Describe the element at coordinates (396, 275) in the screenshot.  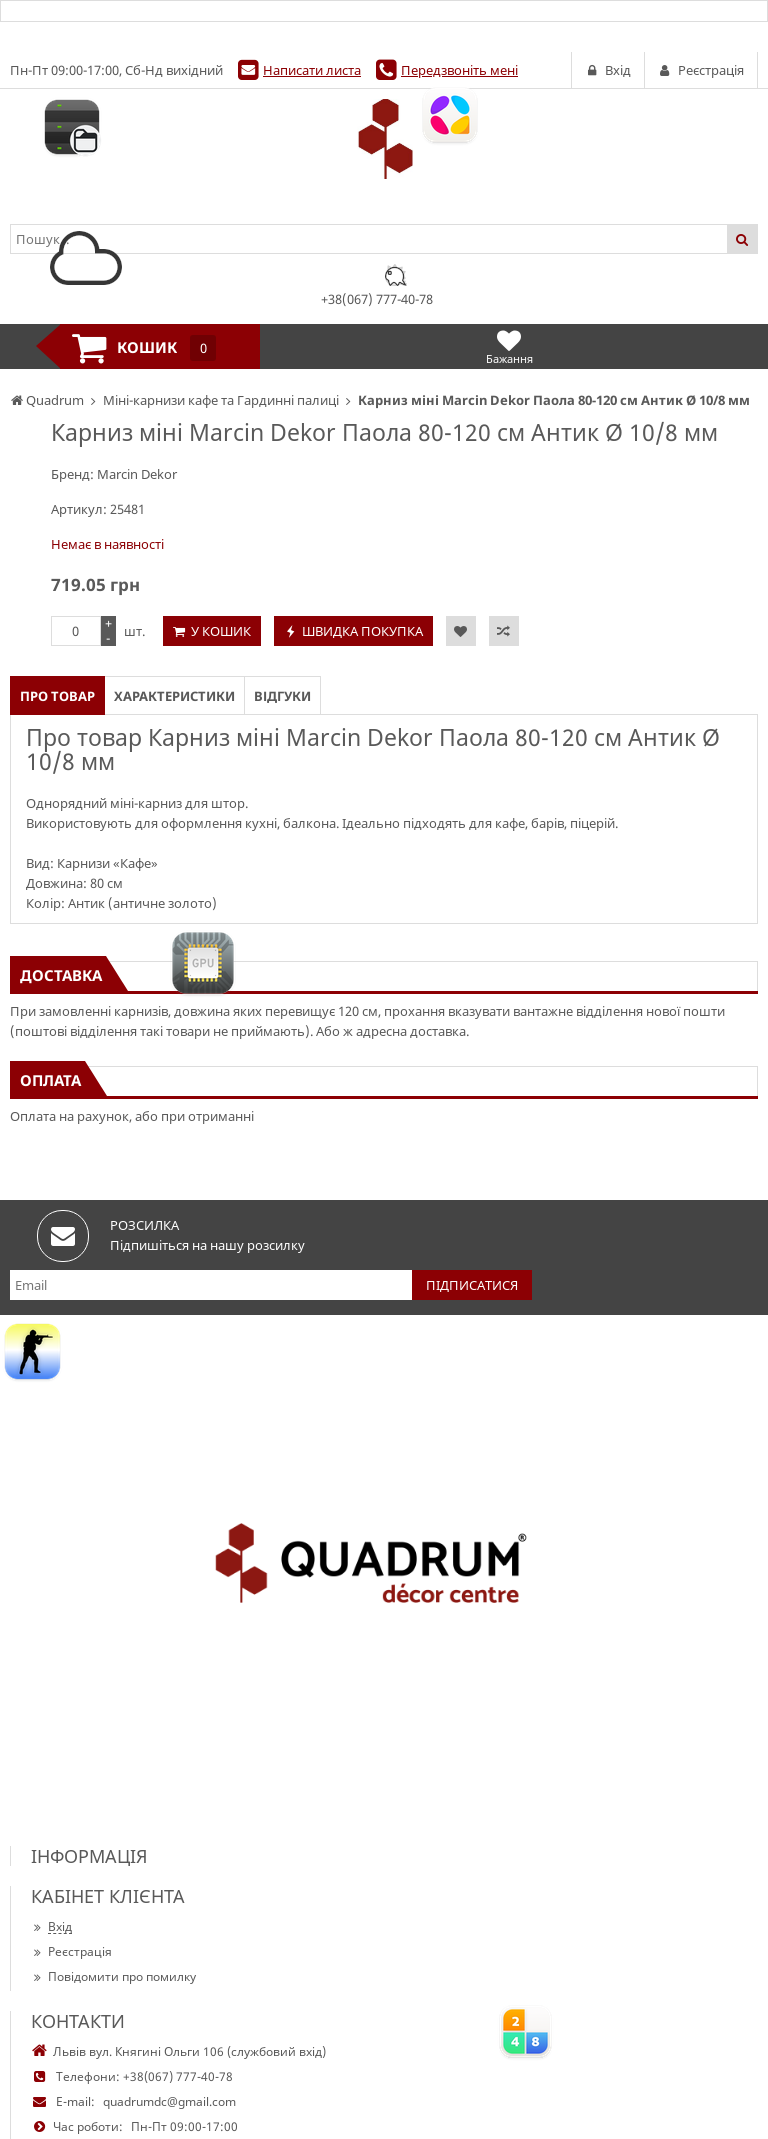
I see `open dino messaging app` at that location.